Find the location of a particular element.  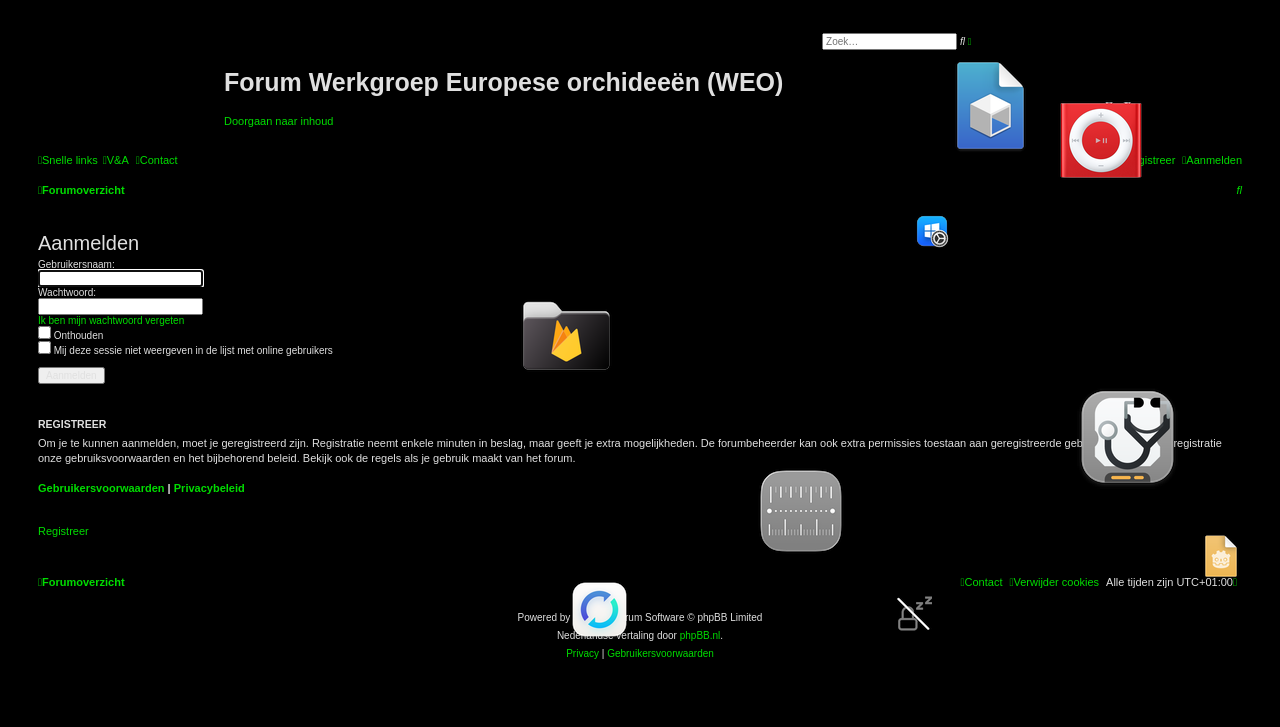

system sleep mode is currently disabled is located at coordinates (914, 613).